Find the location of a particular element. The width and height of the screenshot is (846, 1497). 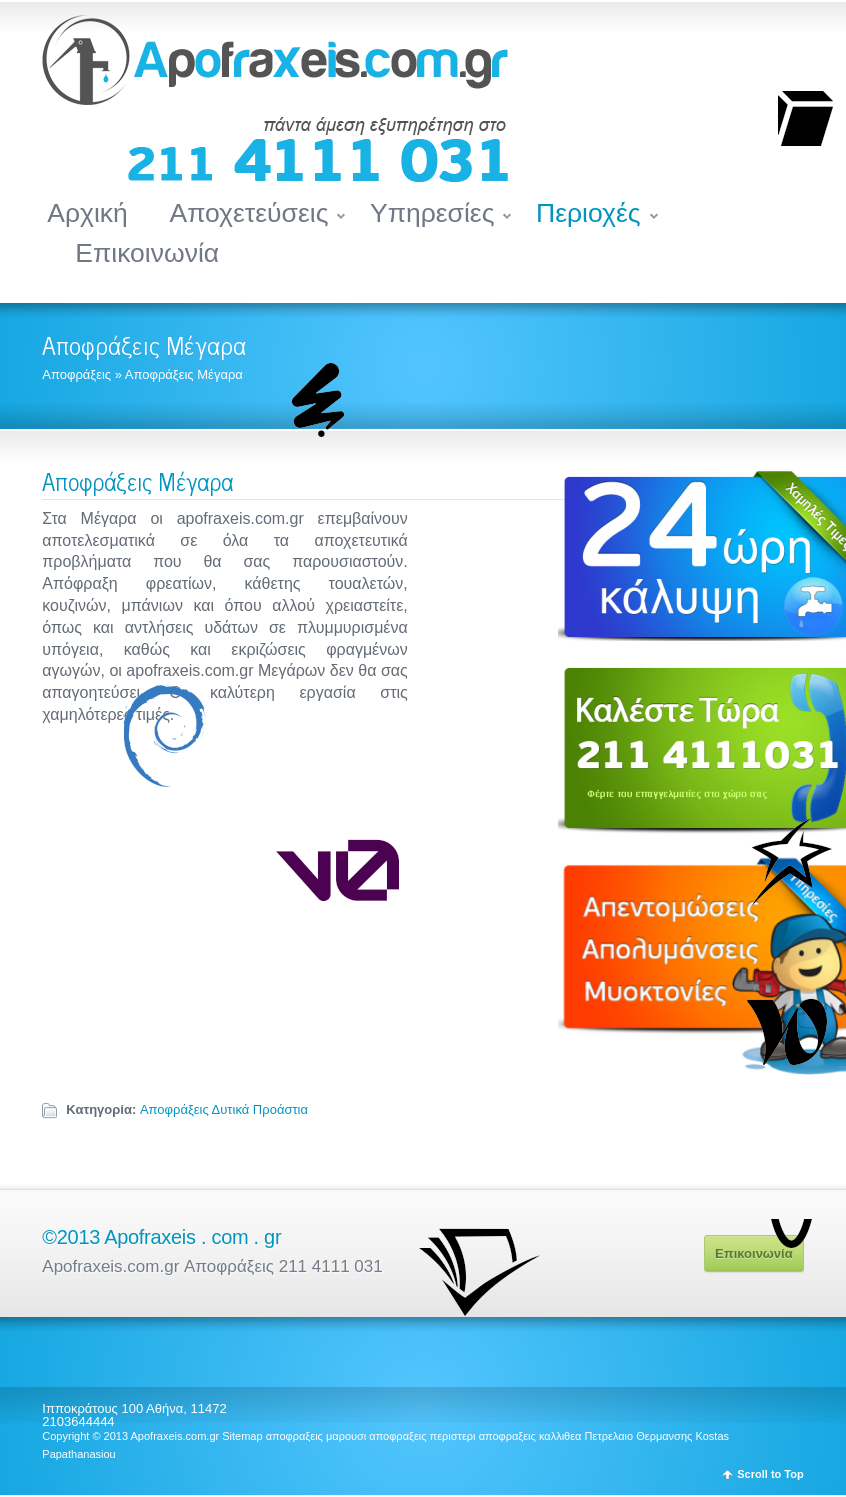

visit envato marketplace is located at coordinates (318, 400).